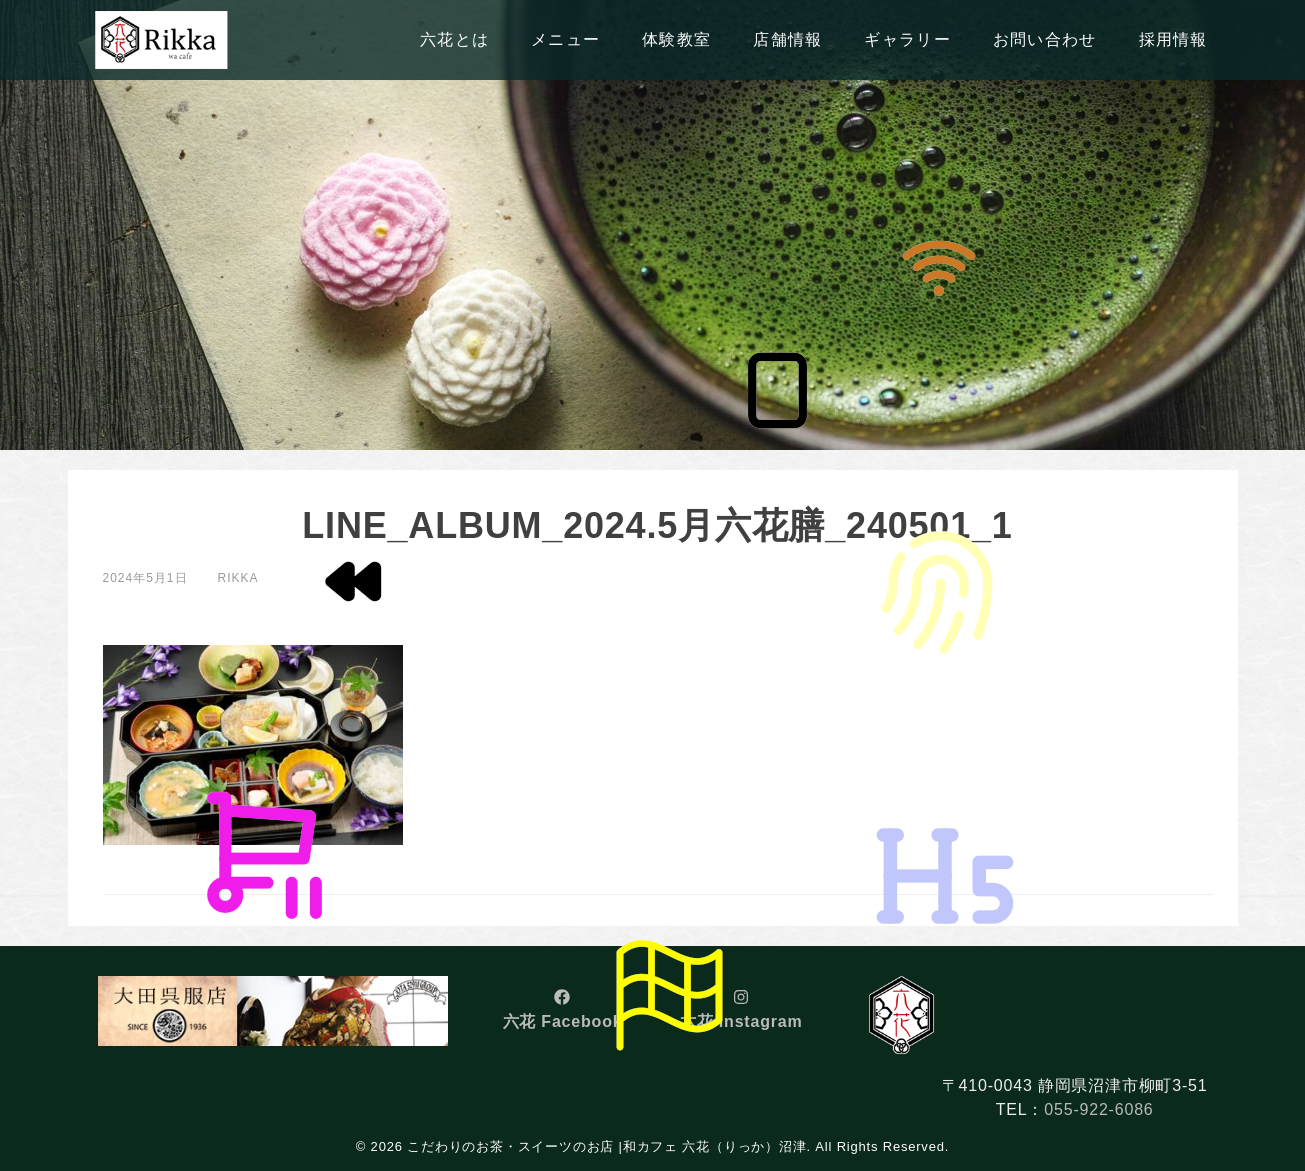 The width and height of the screenshot is (1305, 1171). I want to click on rewind or skip backward in media playback, so click(356, 581).